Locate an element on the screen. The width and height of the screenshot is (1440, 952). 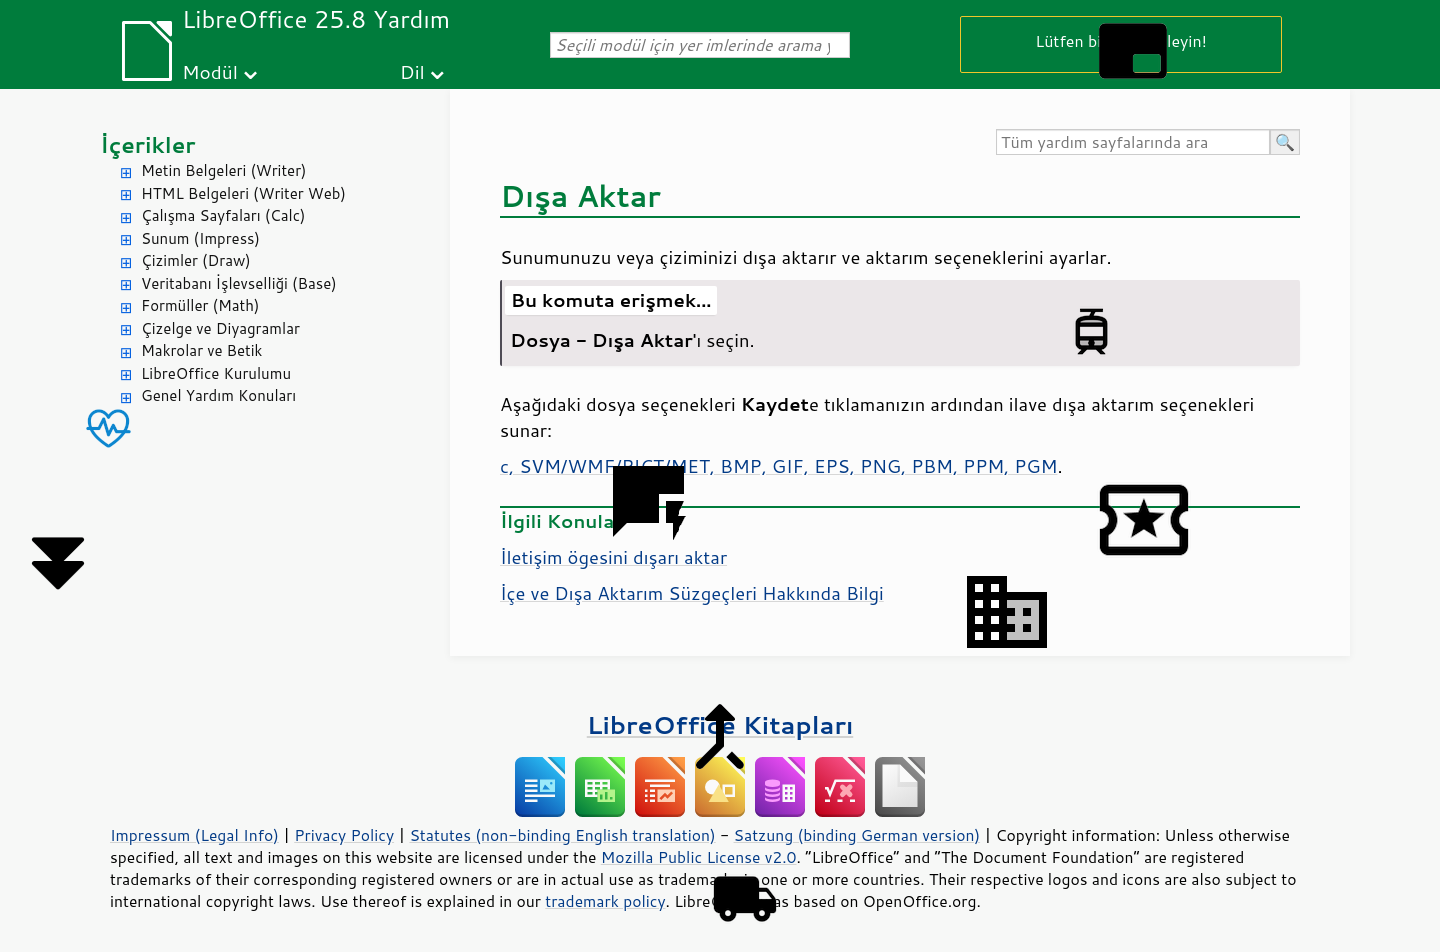
track your delivery status is located at coordinates (745, 899).